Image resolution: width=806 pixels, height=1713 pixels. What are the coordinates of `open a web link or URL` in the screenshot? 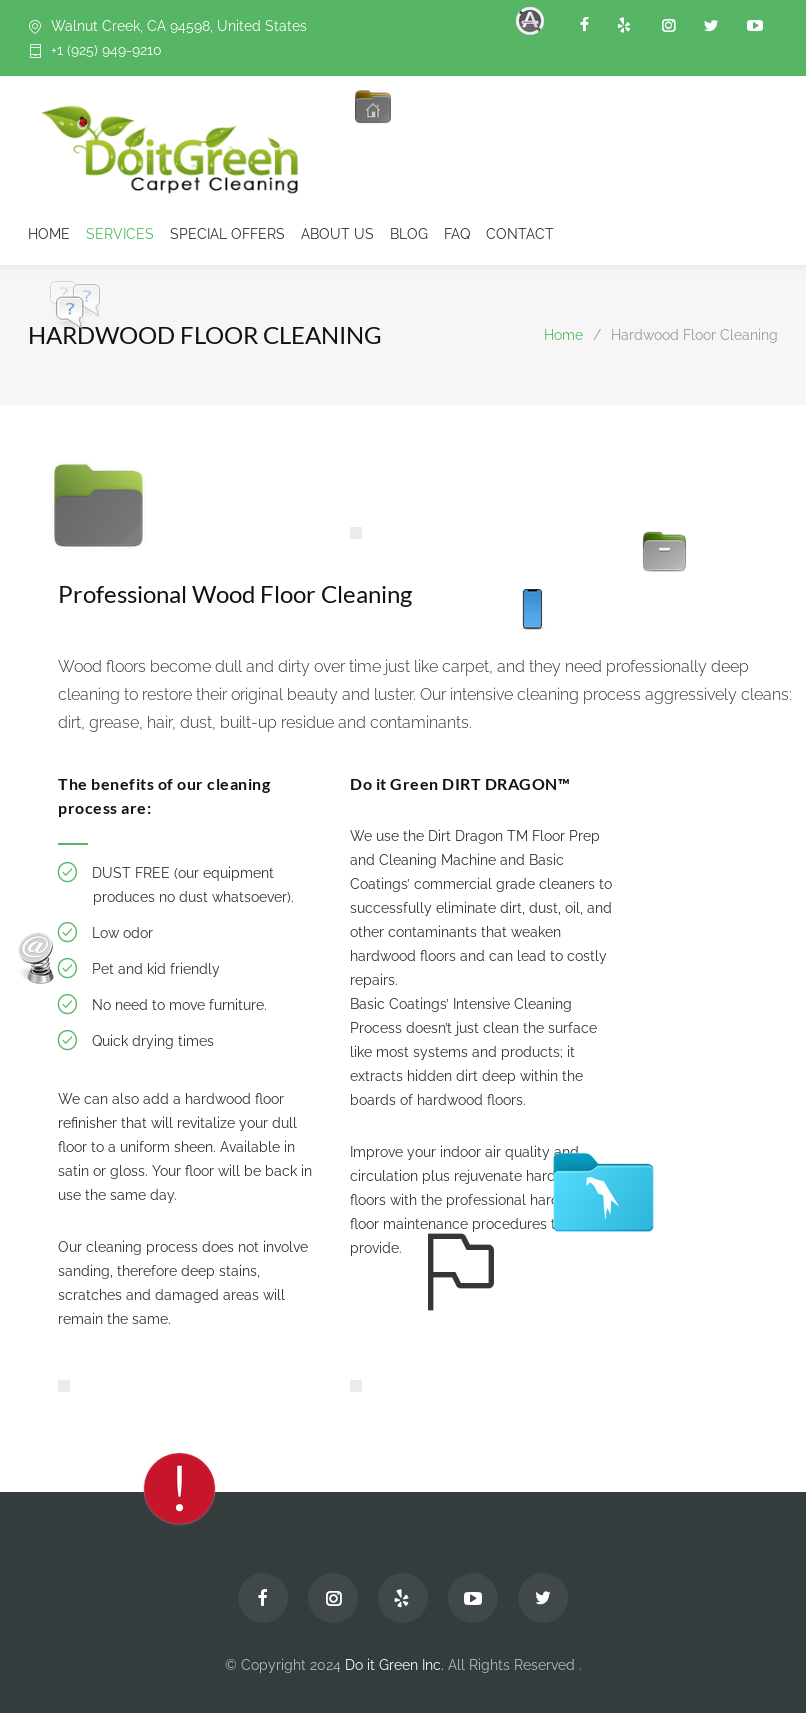 It's located at (38, 958).